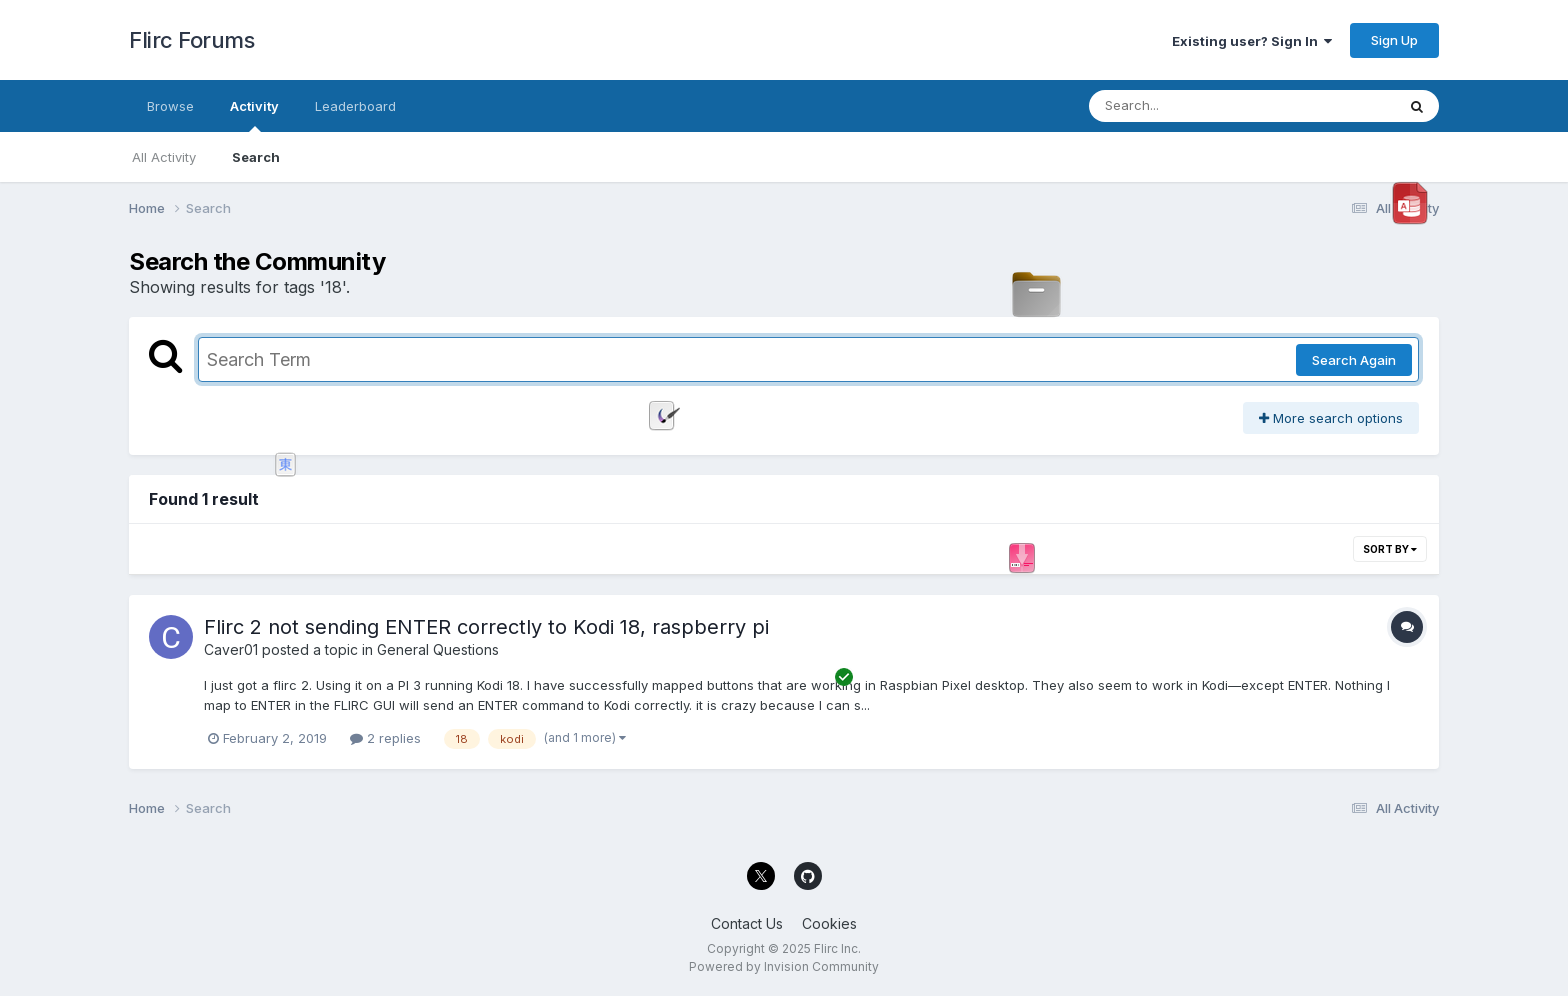  Describe the element at coordinates (844, 677) in the screenshot. I see `indicates a selected or checked item` at that location.